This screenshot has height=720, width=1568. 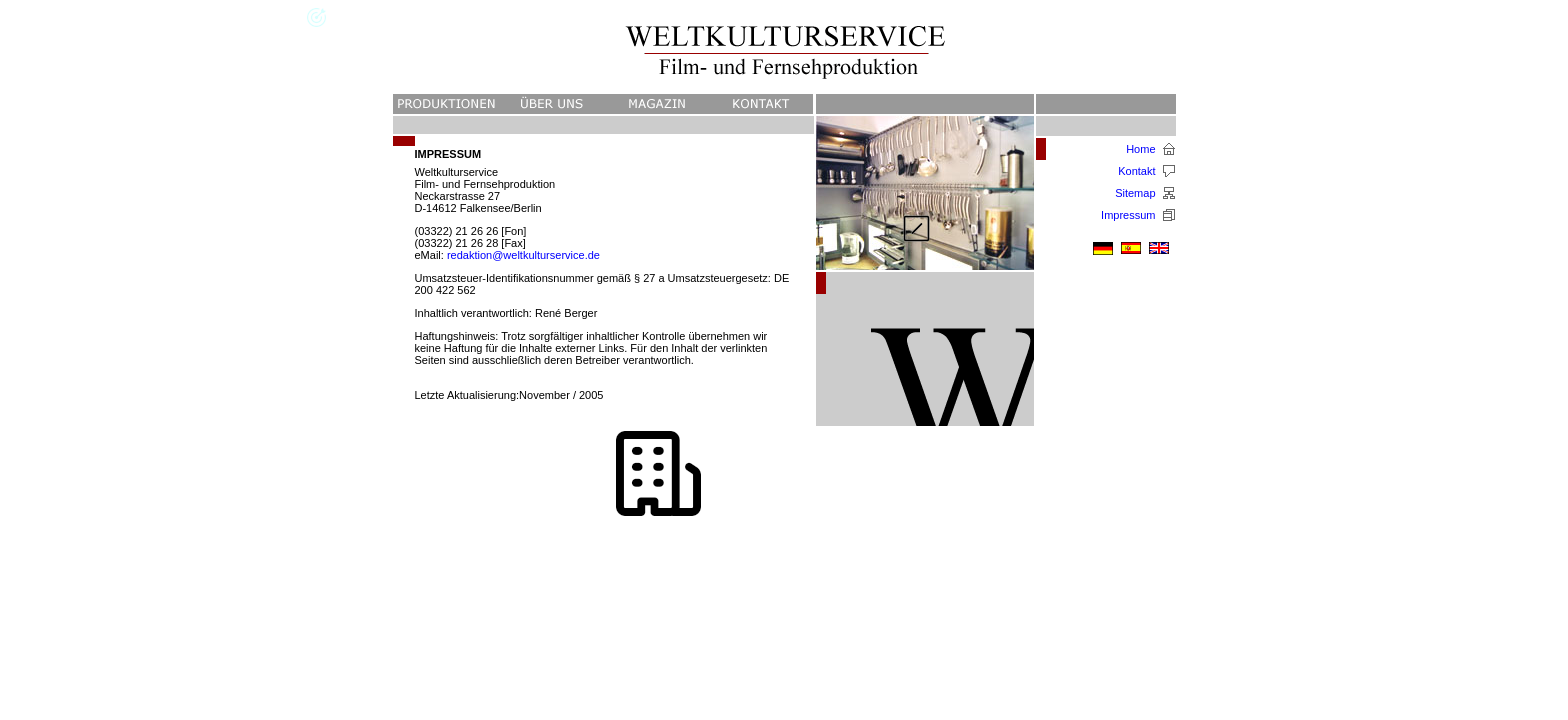 I want to click on set or view your goals, so click(x=316, y=17).